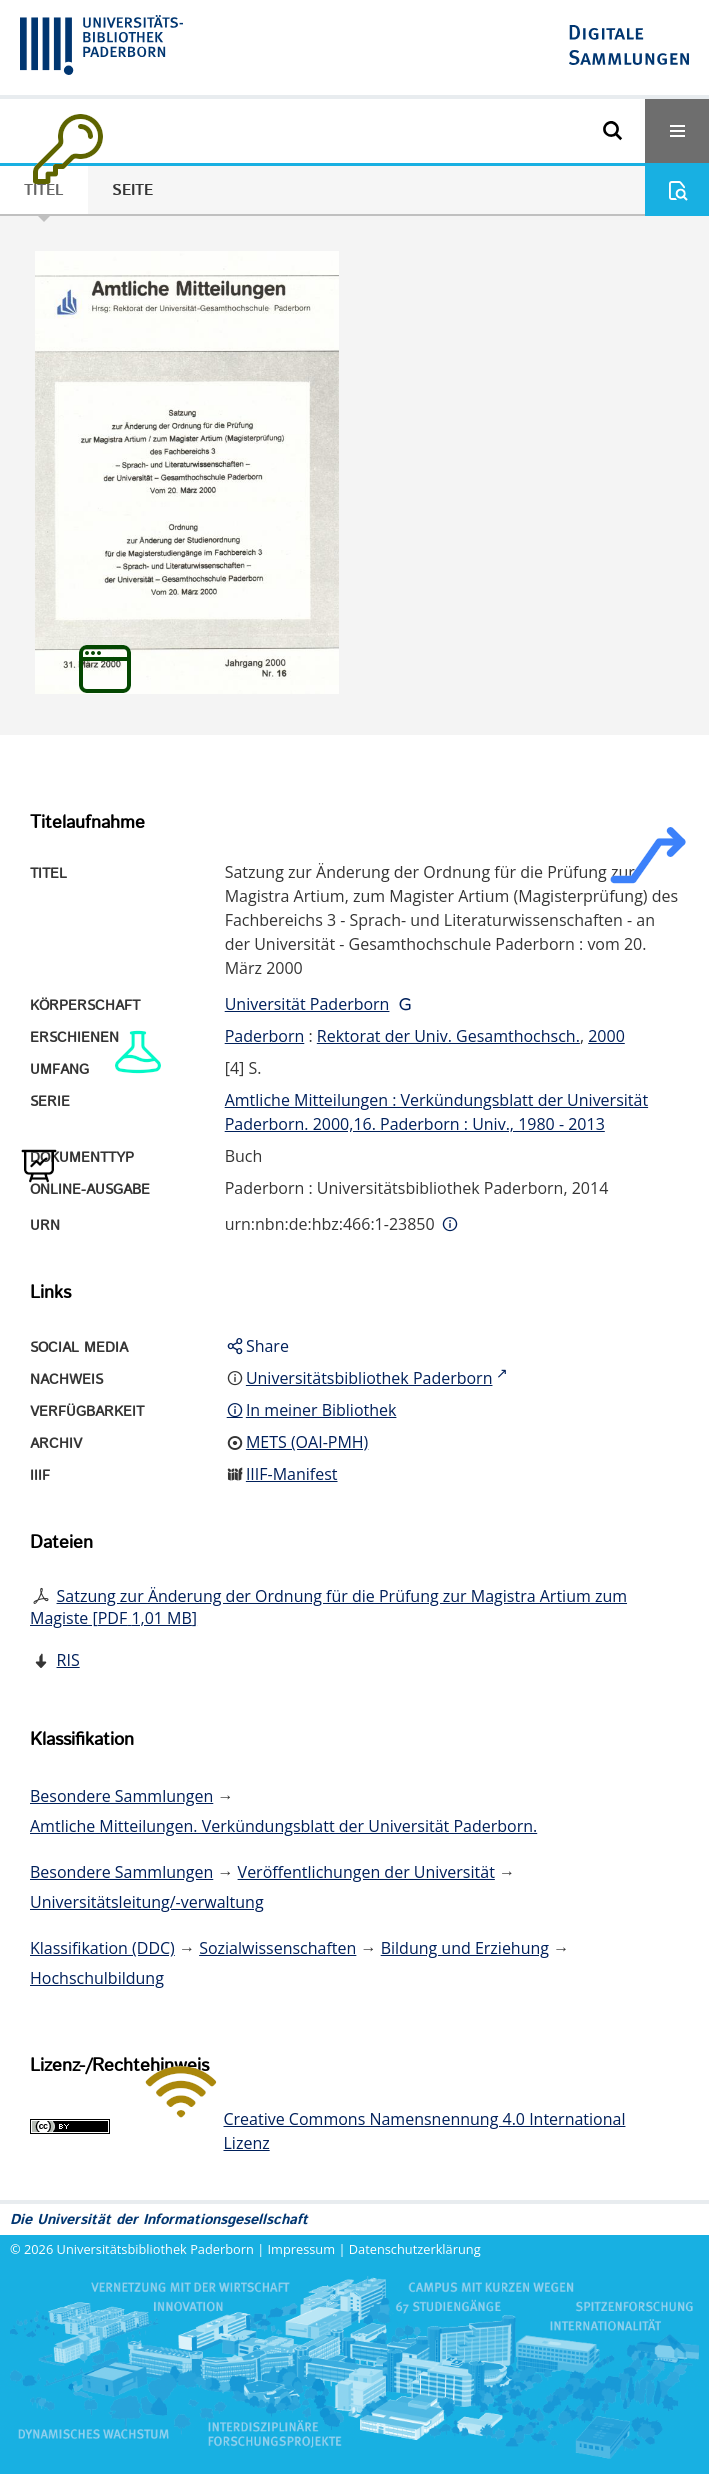  What do you see at coordinates (105, 669) in the screenshot?
I see `open a new browser window` at bounding box center [105, 669].